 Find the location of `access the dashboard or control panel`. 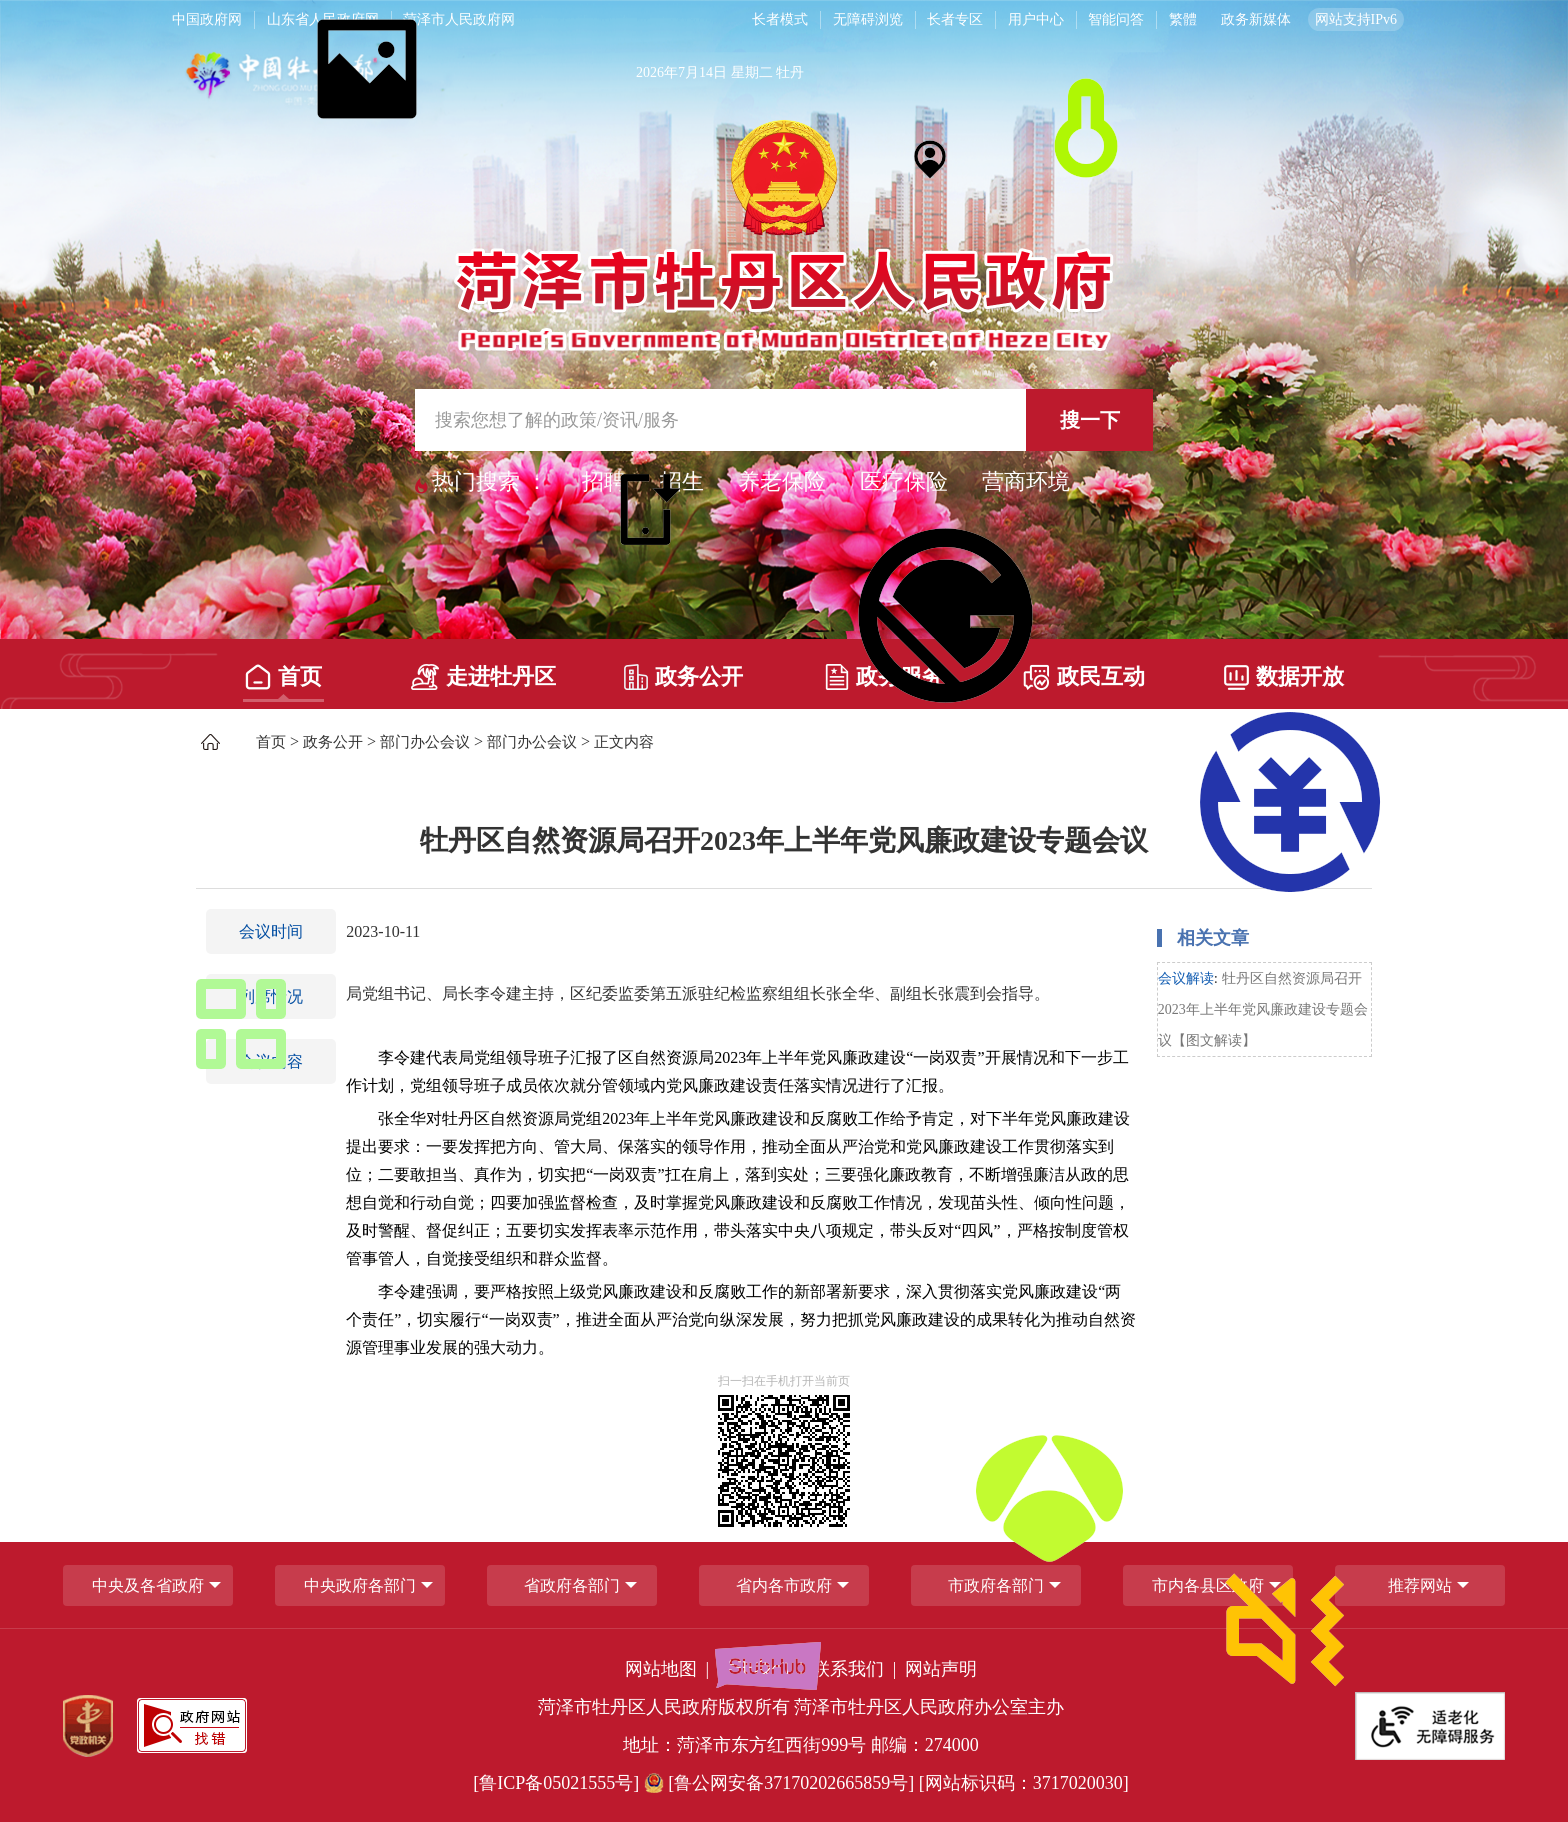

access the dashboard or control panel is located at coordinates (241, 1024).